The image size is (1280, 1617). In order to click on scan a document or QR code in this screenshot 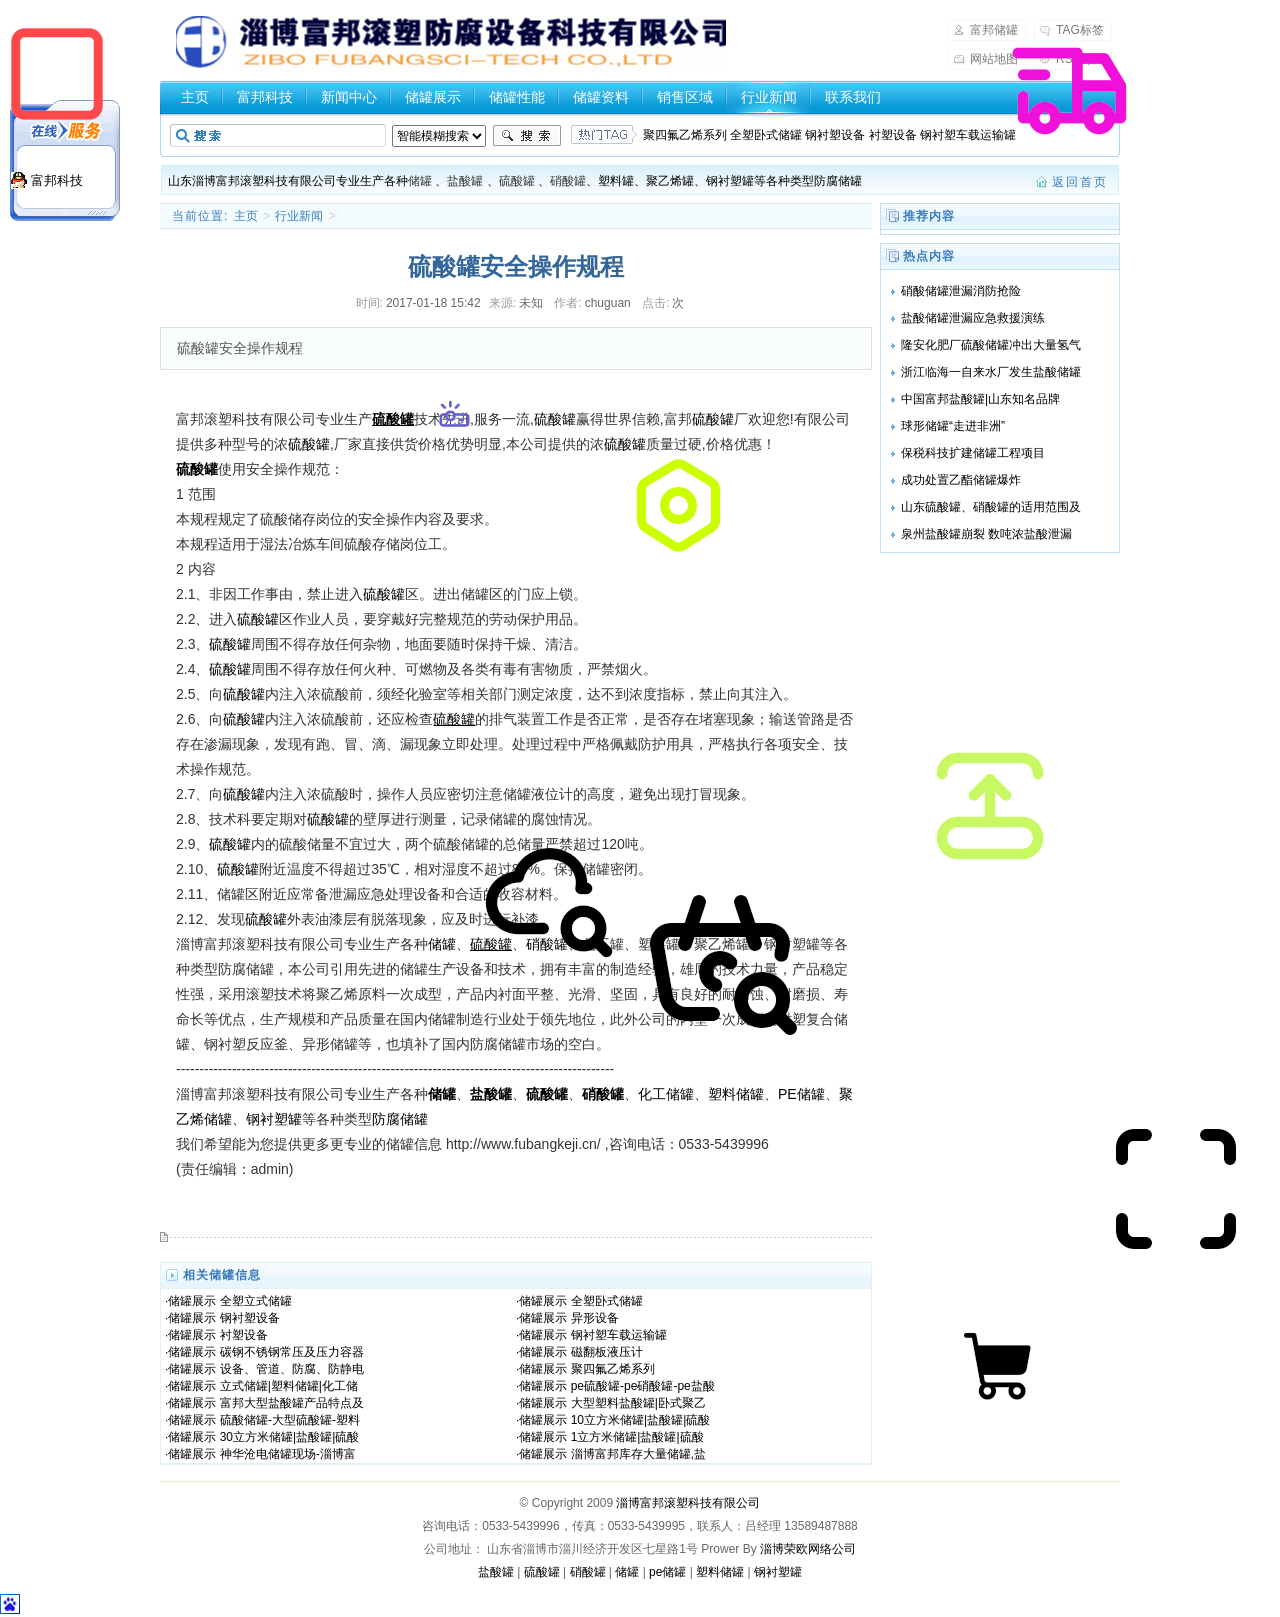, I will do `click(1176, 1189)`.